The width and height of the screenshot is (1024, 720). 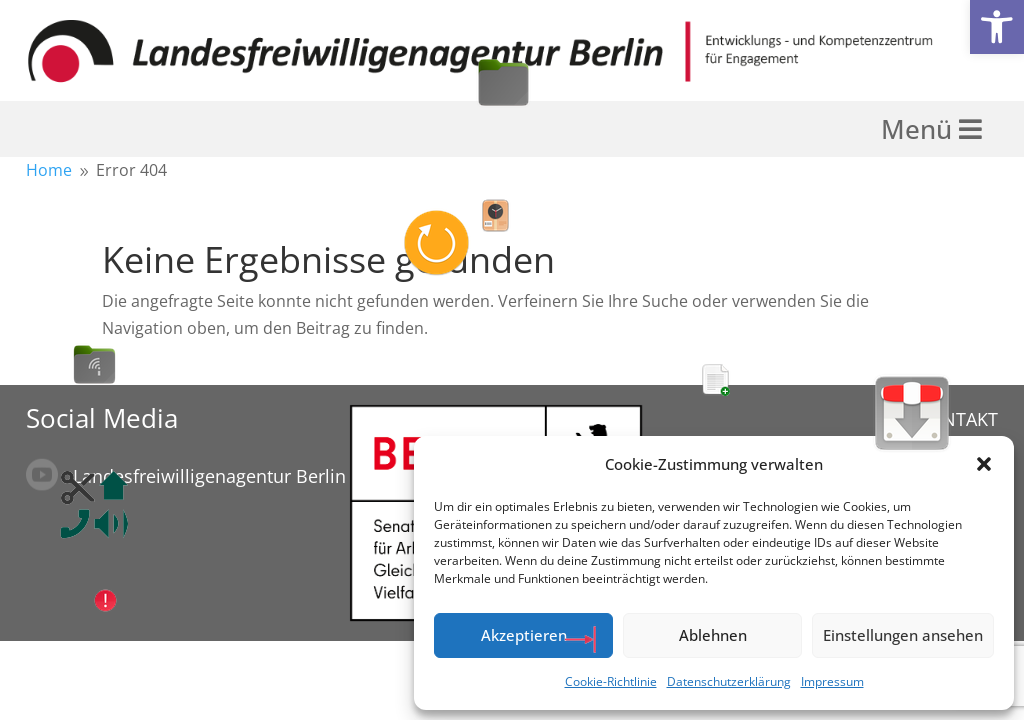 I want to click on package manager is processing or waiting, so click(x=495, y=215).